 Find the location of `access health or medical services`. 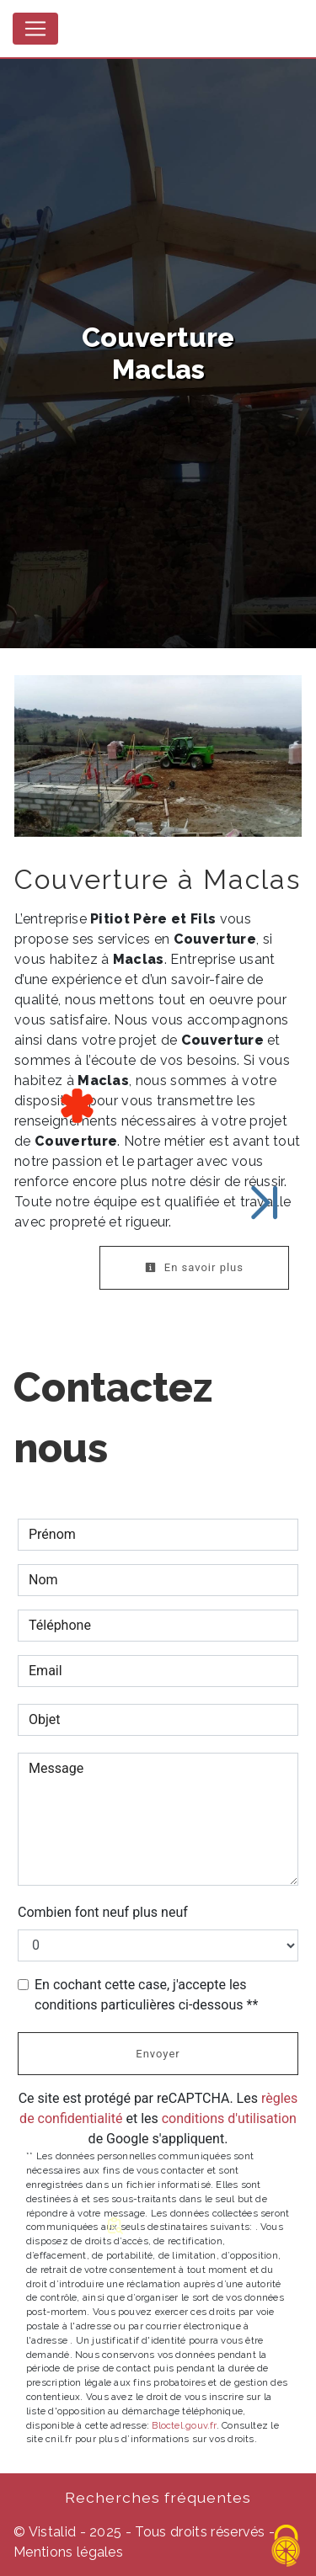

access health or medical services is located at coordinates (77, 1105).